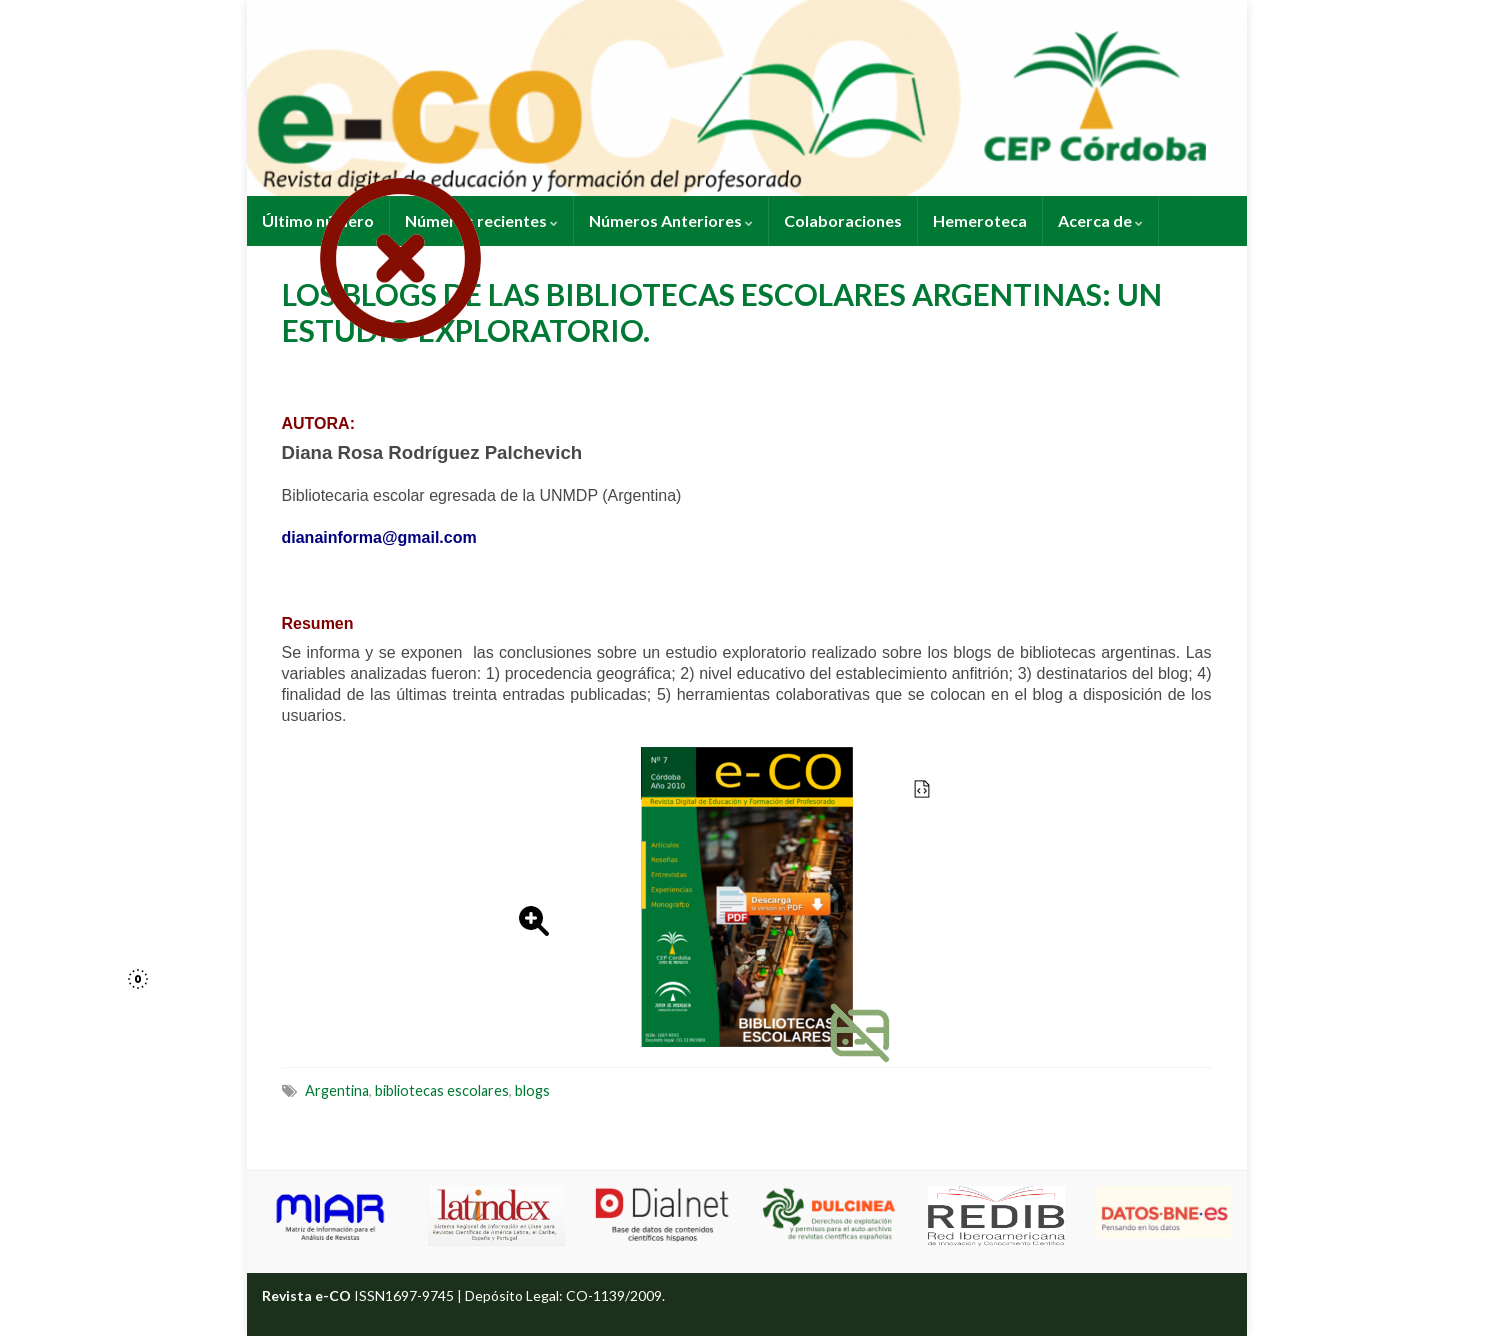  I want to click on close or dismiss a dialog, so click(400, 258).